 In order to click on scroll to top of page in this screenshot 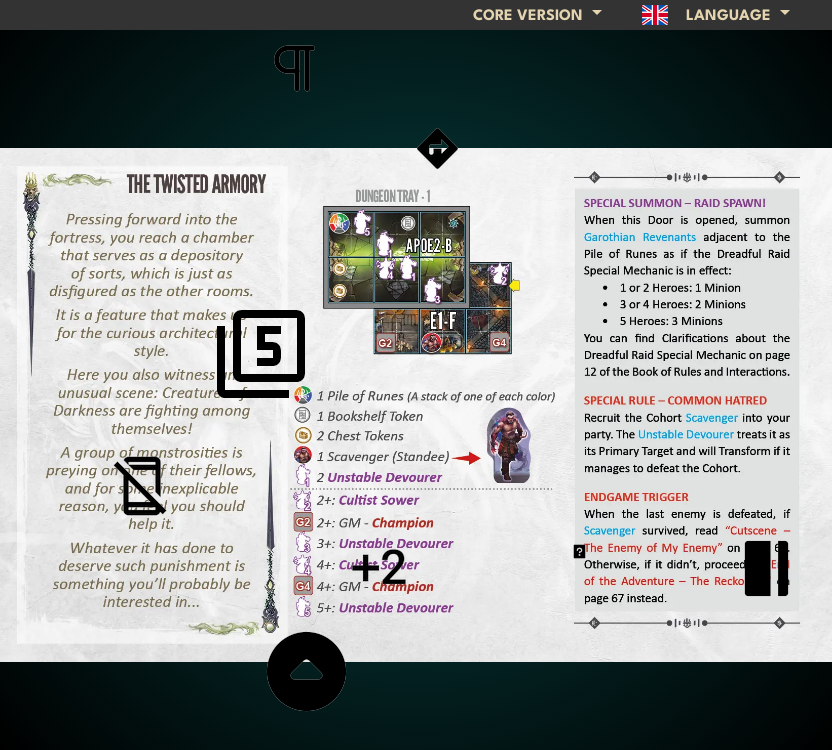, I will do `click(306, 671)`.